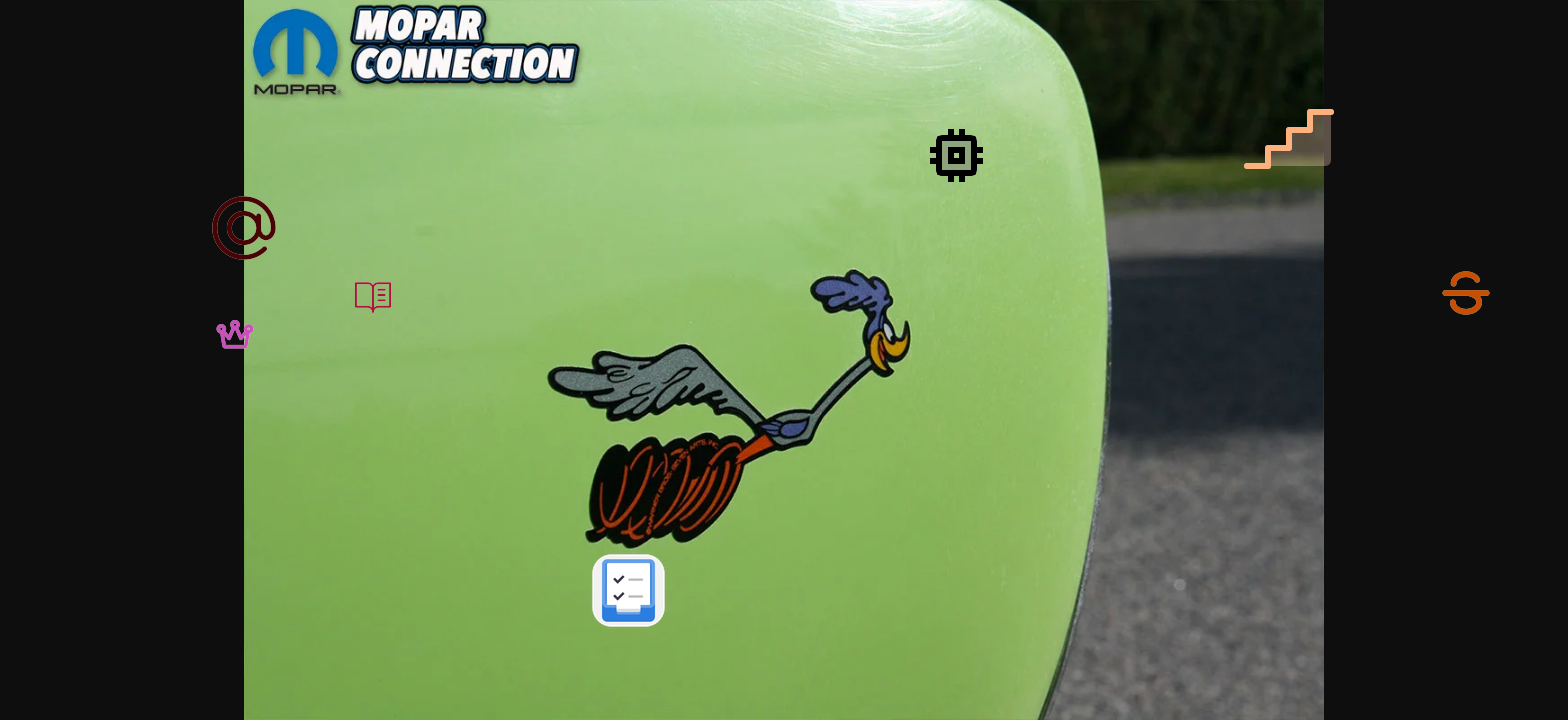 This screenshot has width=1568, height=720. Describe the element at coordinates (235, 336) in the screenshot. I see `indicates premium or VIP membership status` at that location.